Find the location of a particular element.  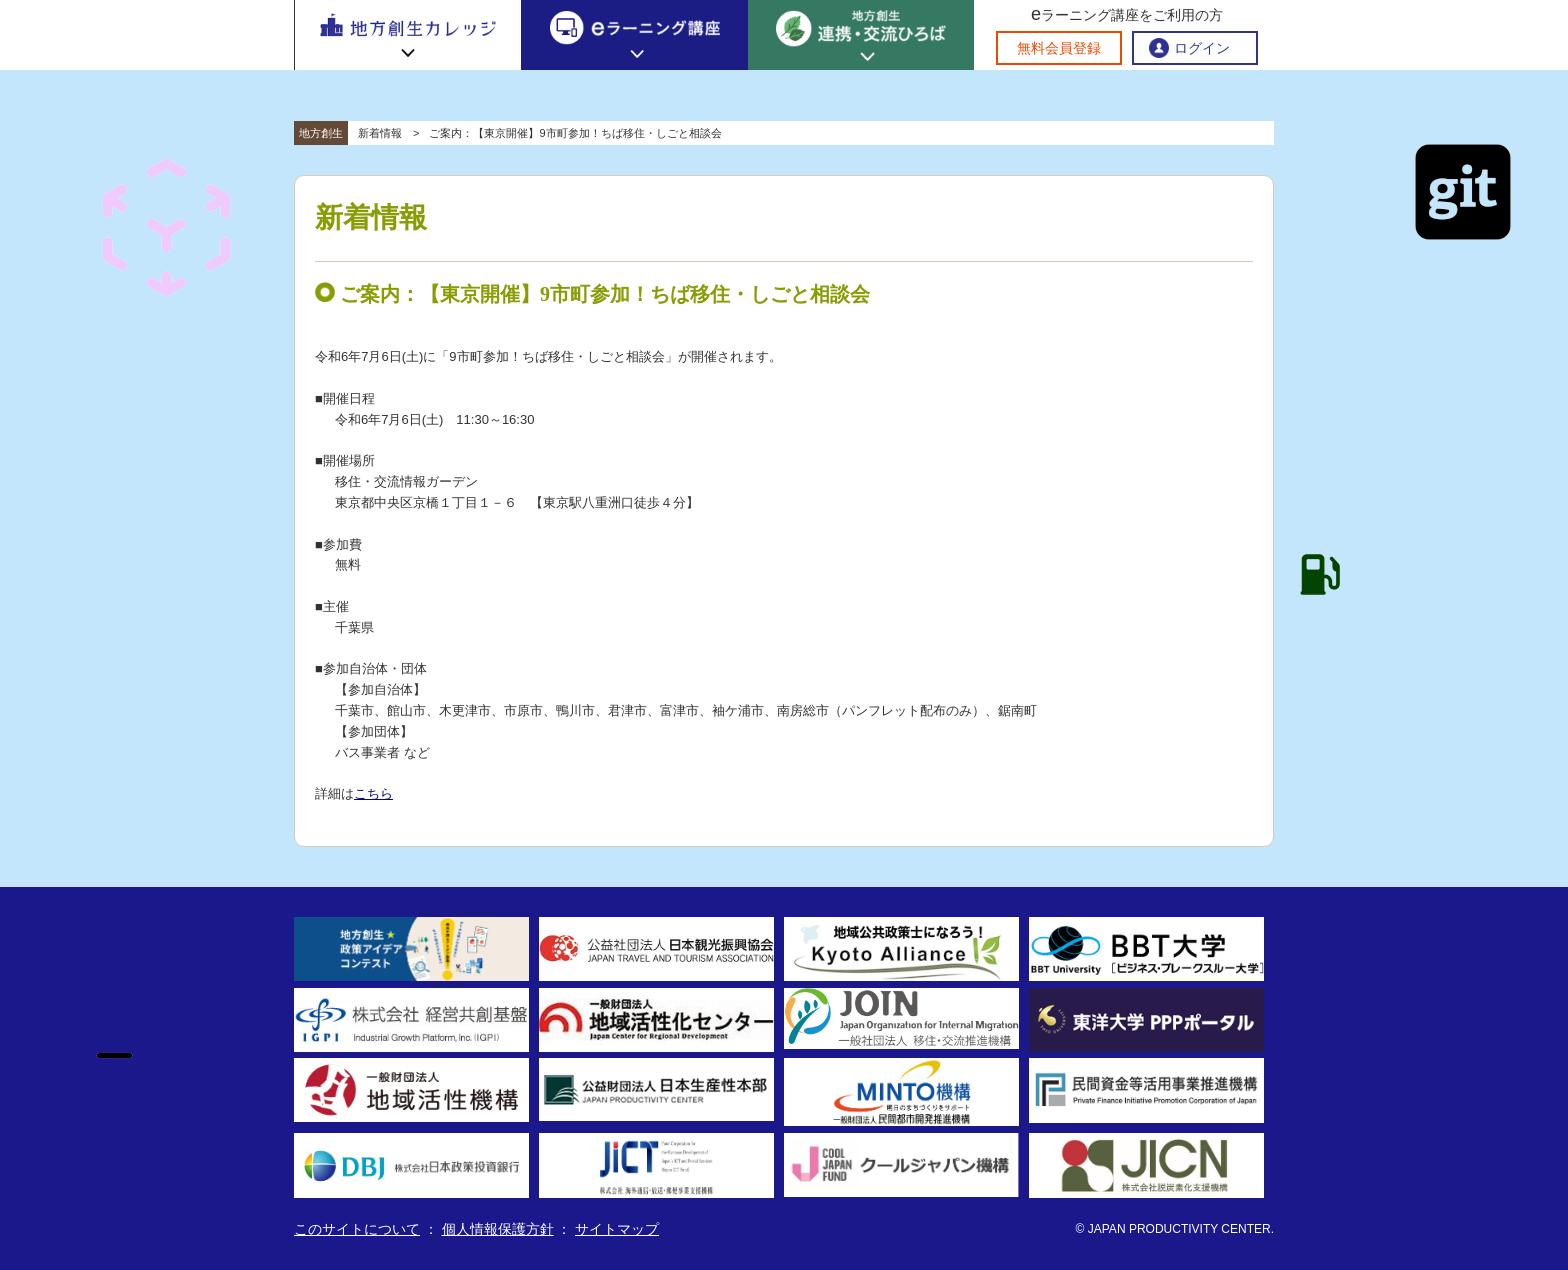

find nearby gas stations is located at coordinates (1319, 574).